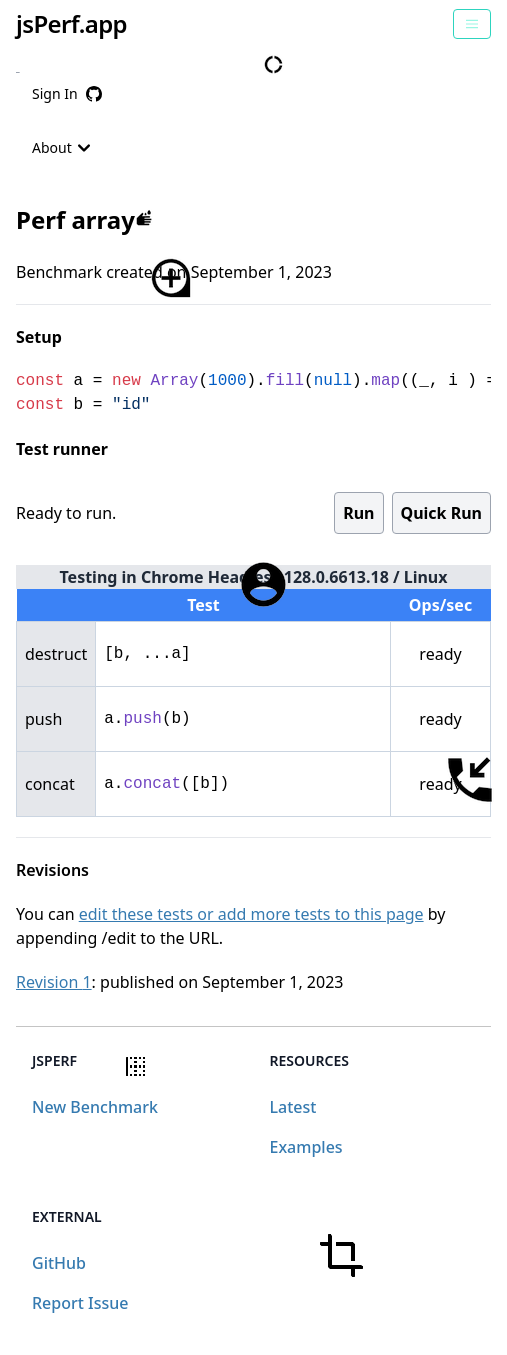 The image size is (507, 1355). I want to click on view progress or completion status, so click(273, 64).